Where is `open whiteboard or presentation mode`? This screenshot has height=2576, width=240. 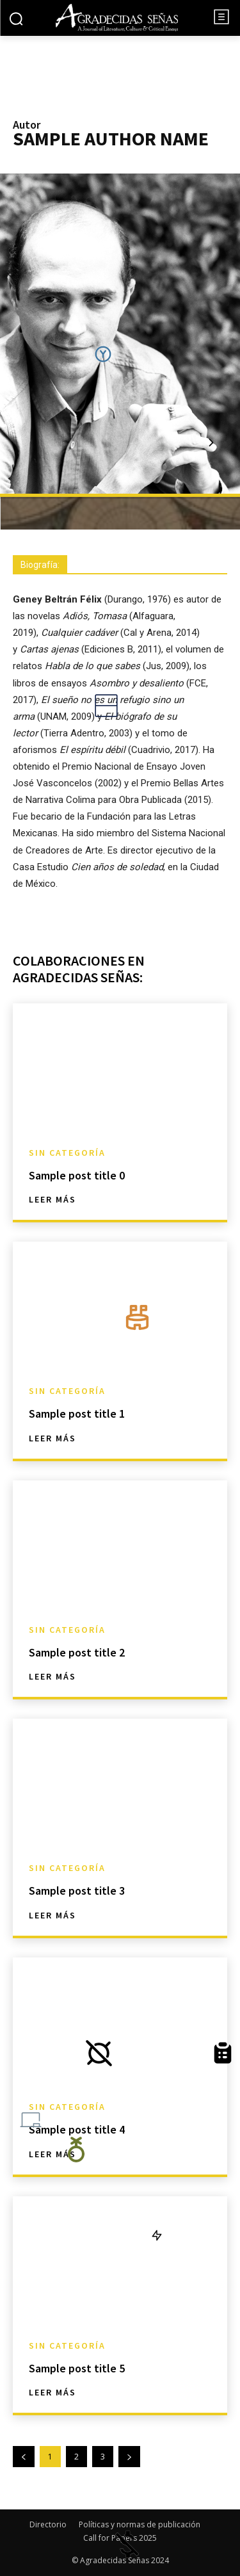
open whiteboard or presentation mode is located at coordinates (31, 2120).